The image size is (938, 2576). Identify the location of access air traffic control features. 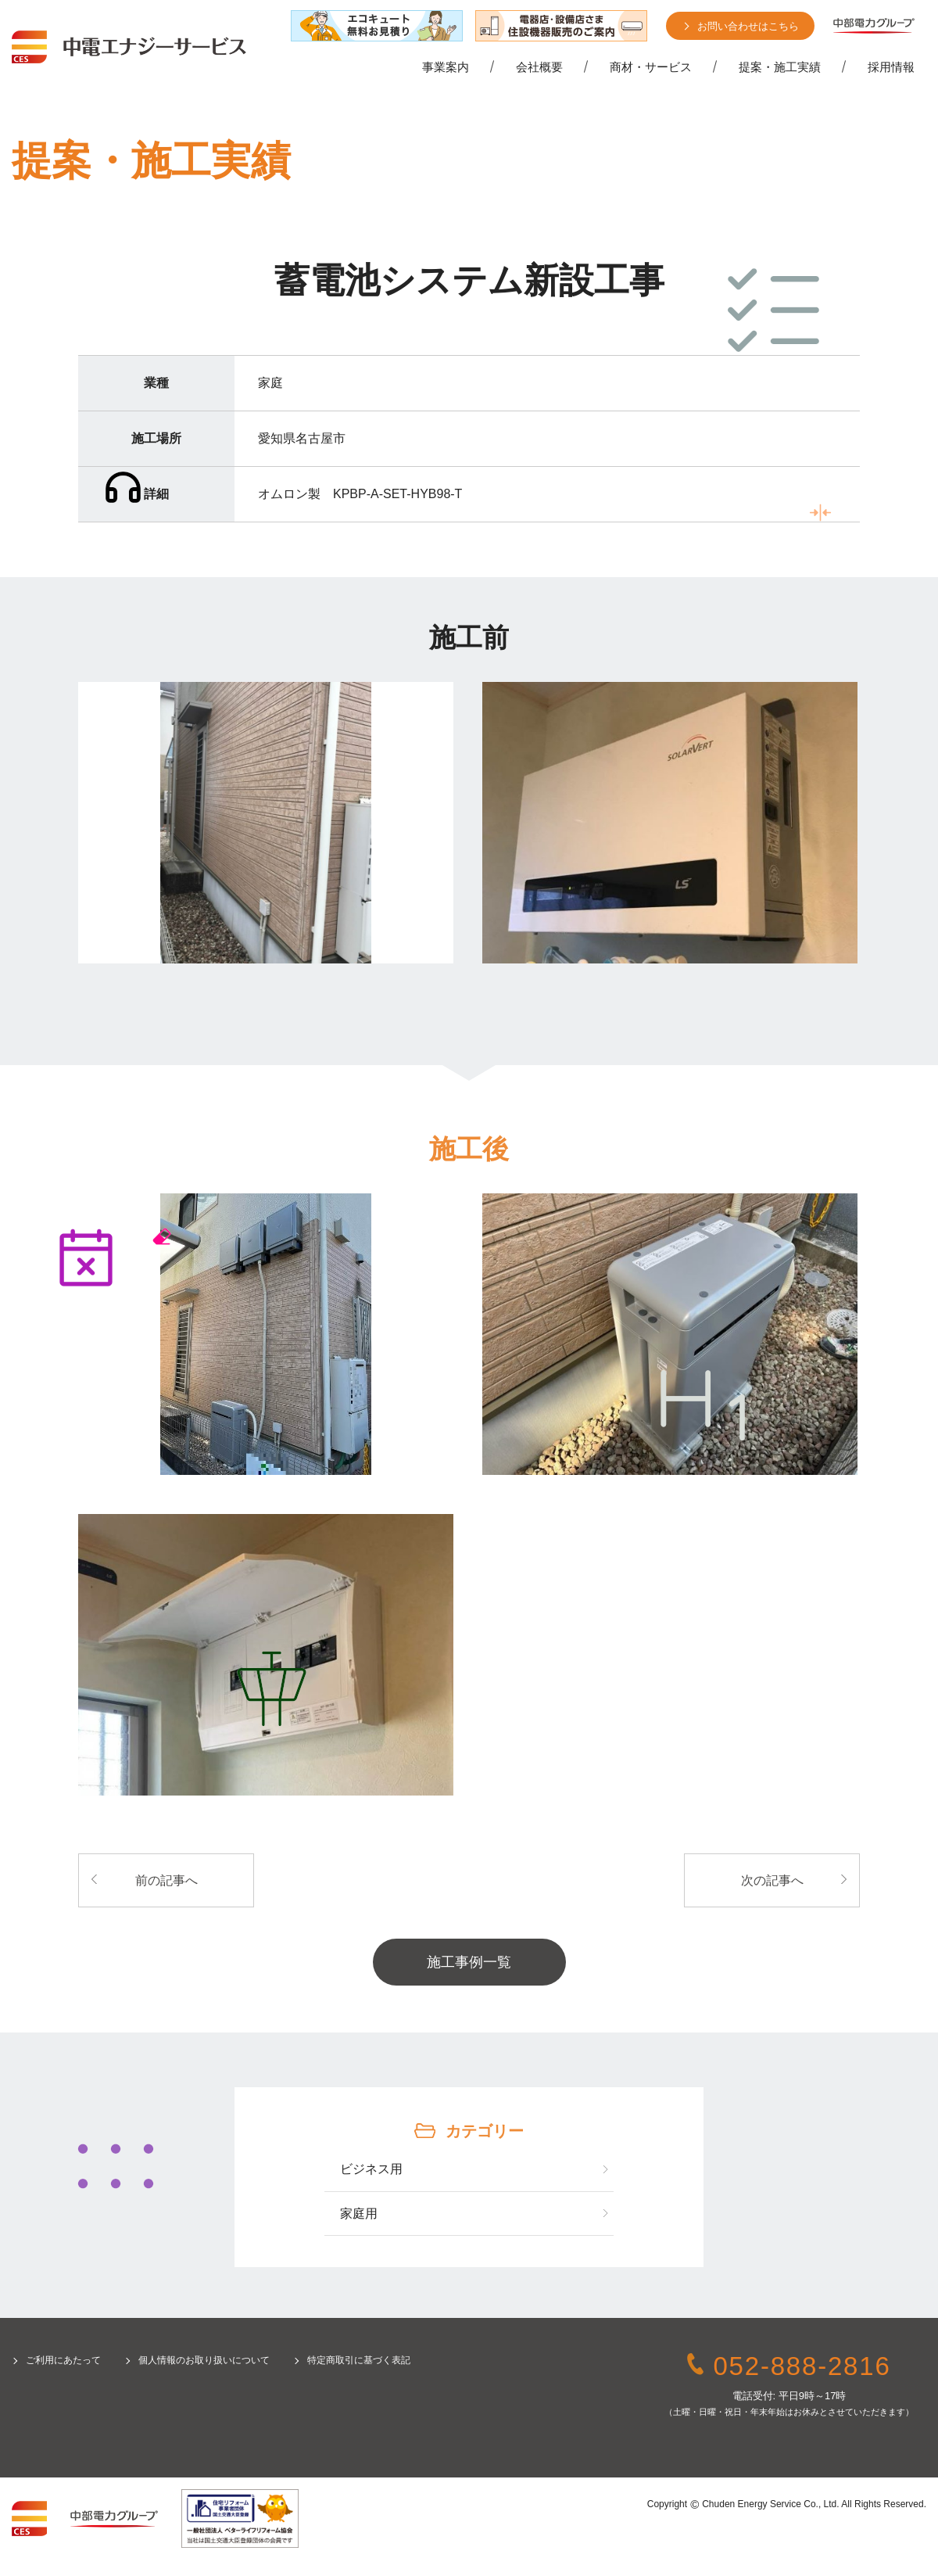
(271, 1688).